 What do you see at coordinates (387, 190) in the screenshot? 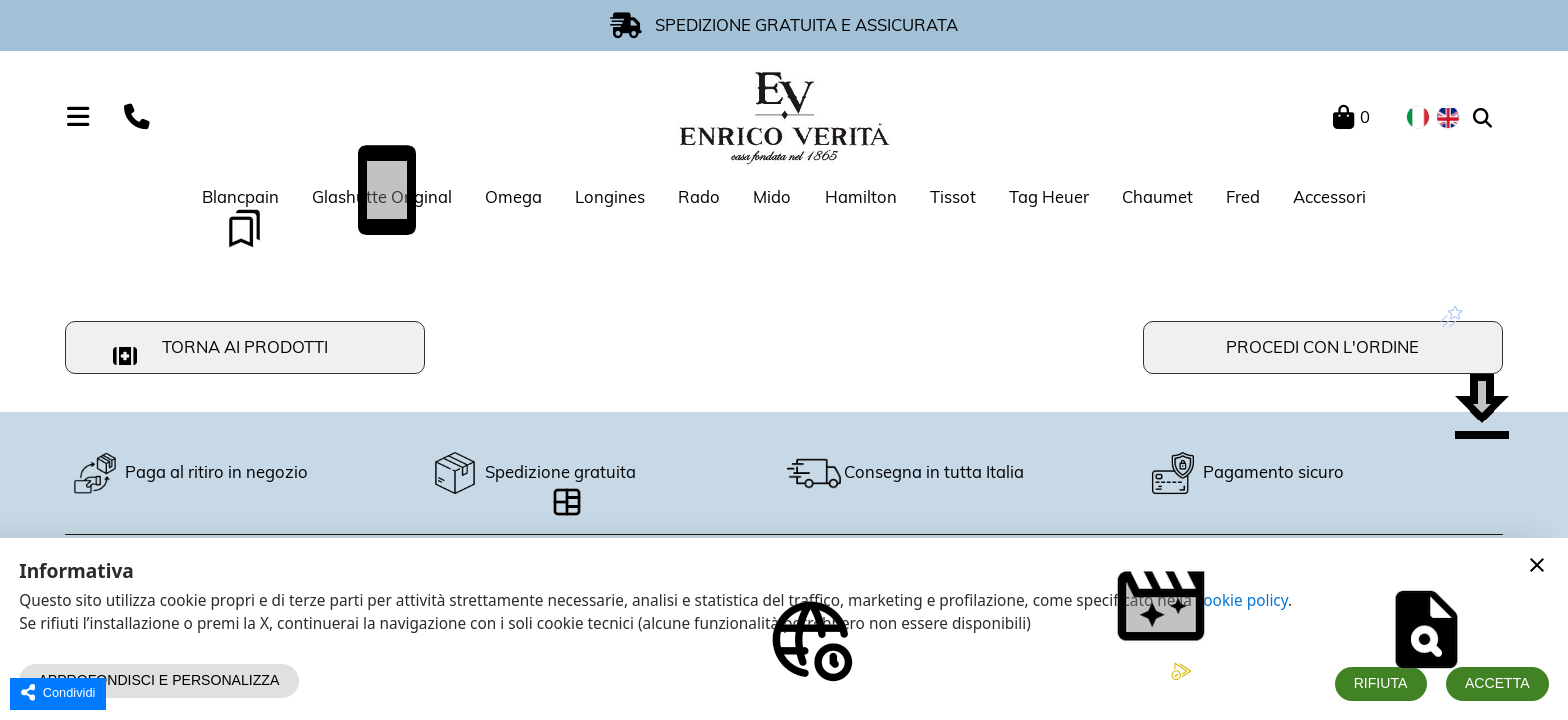
I see `set this device as your primary phone` at bounding box center [387, 190].